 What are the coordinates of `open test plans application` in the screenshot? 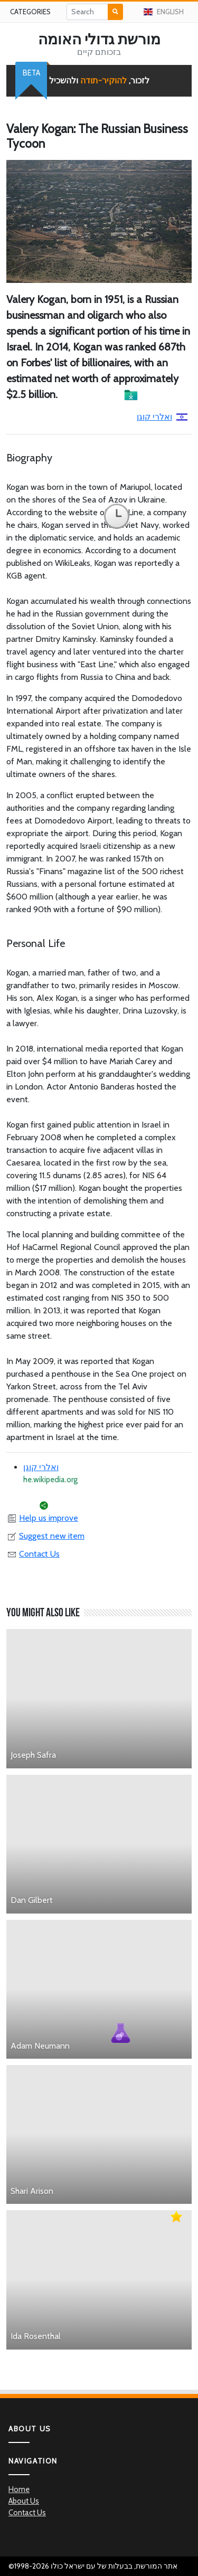 It's located at (120, 2033).